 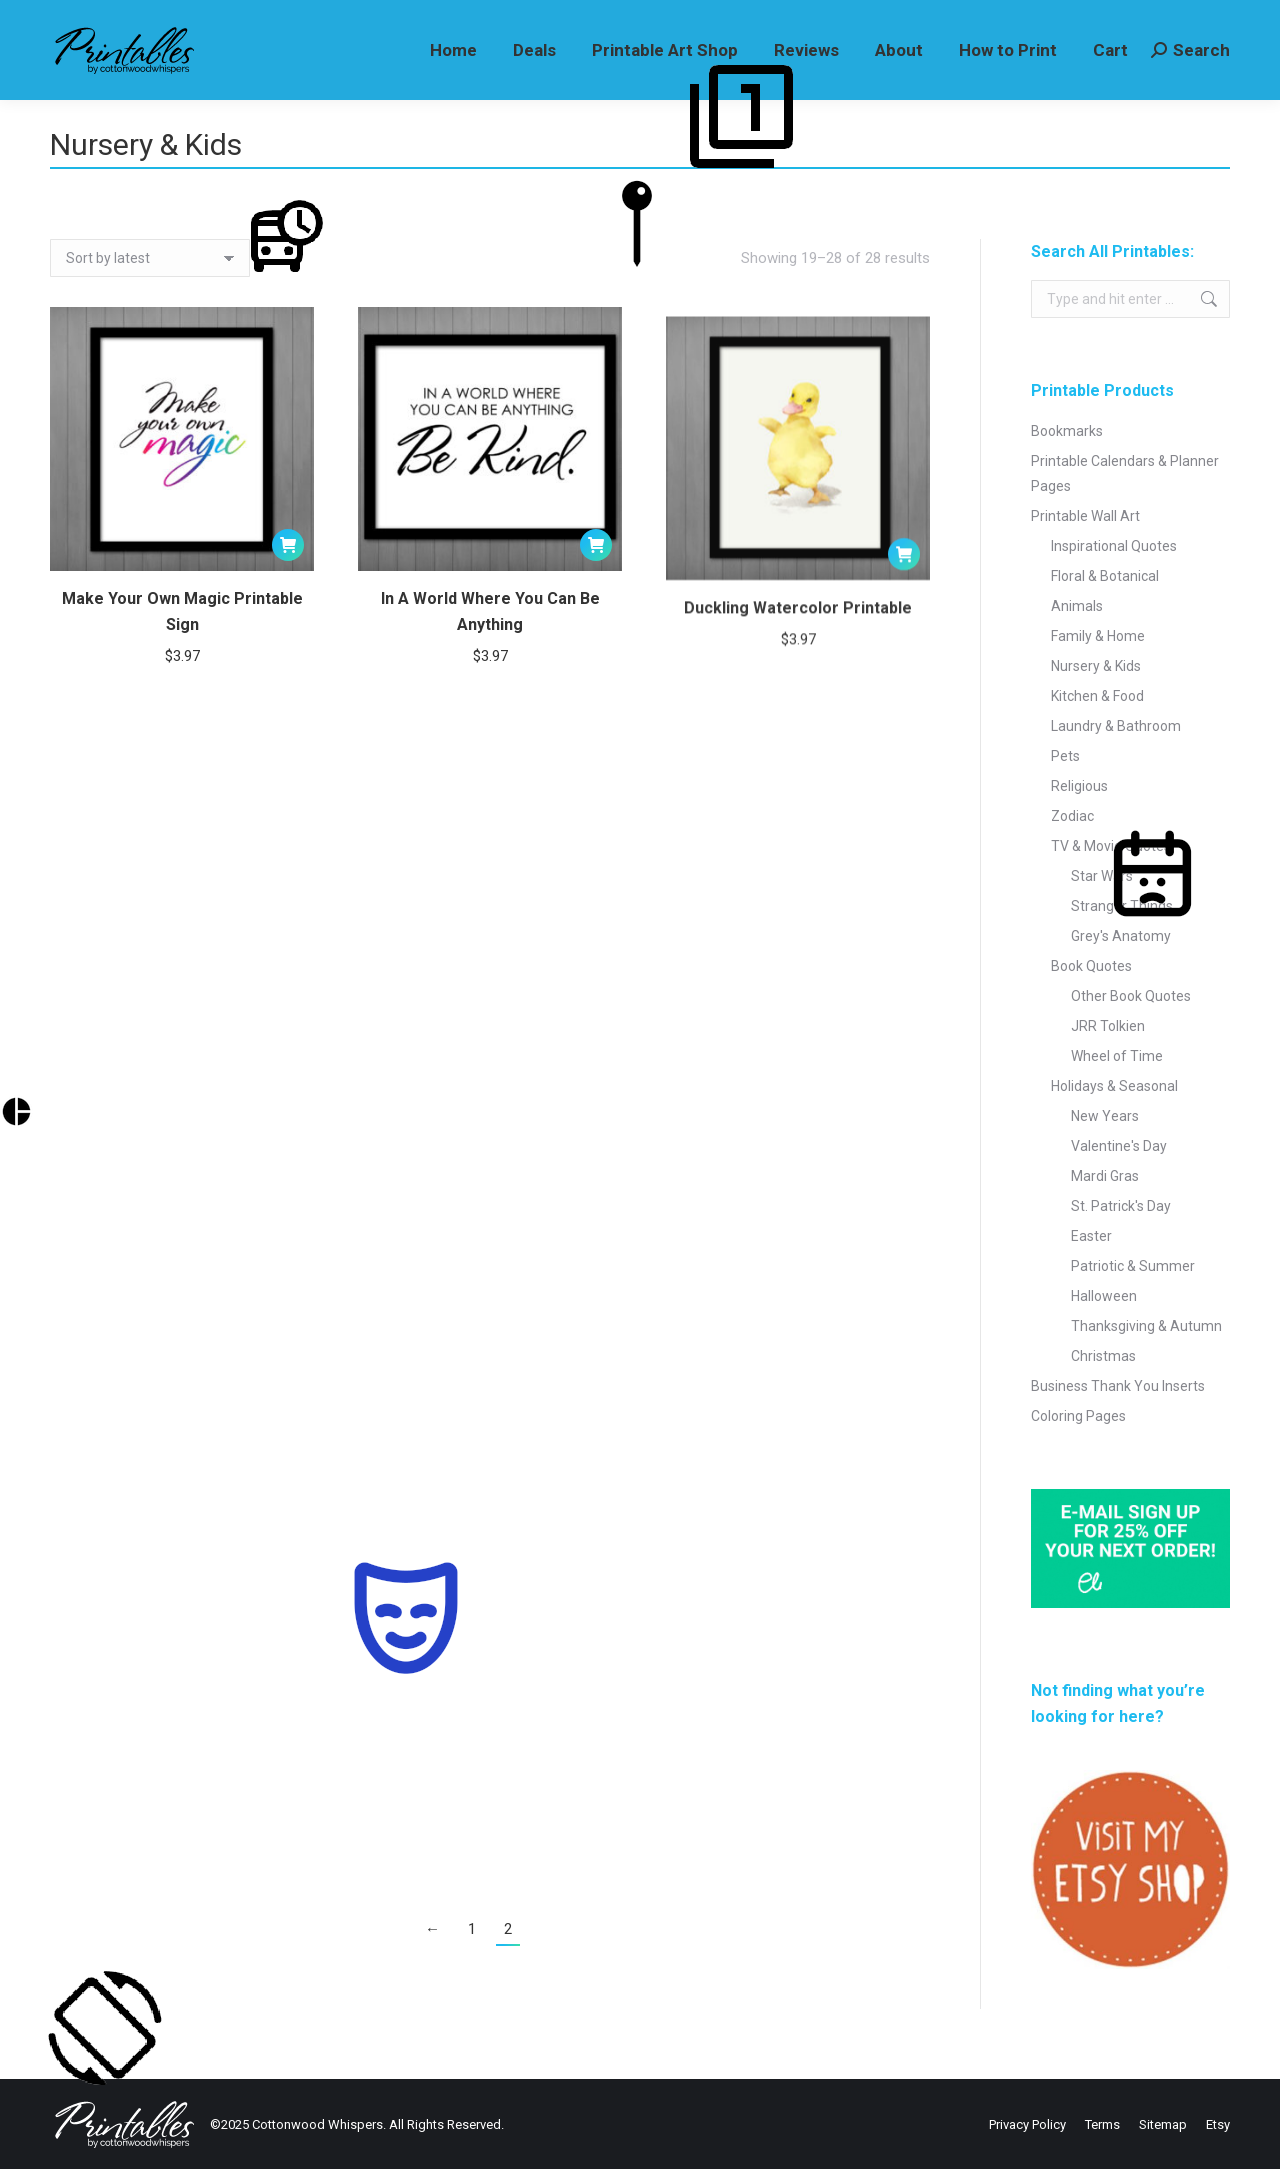 What do you see at coordinates (741, 116) in the screenshot?
I see `indicates the first item in a numbered sequence` at bounding box center [741, 116].